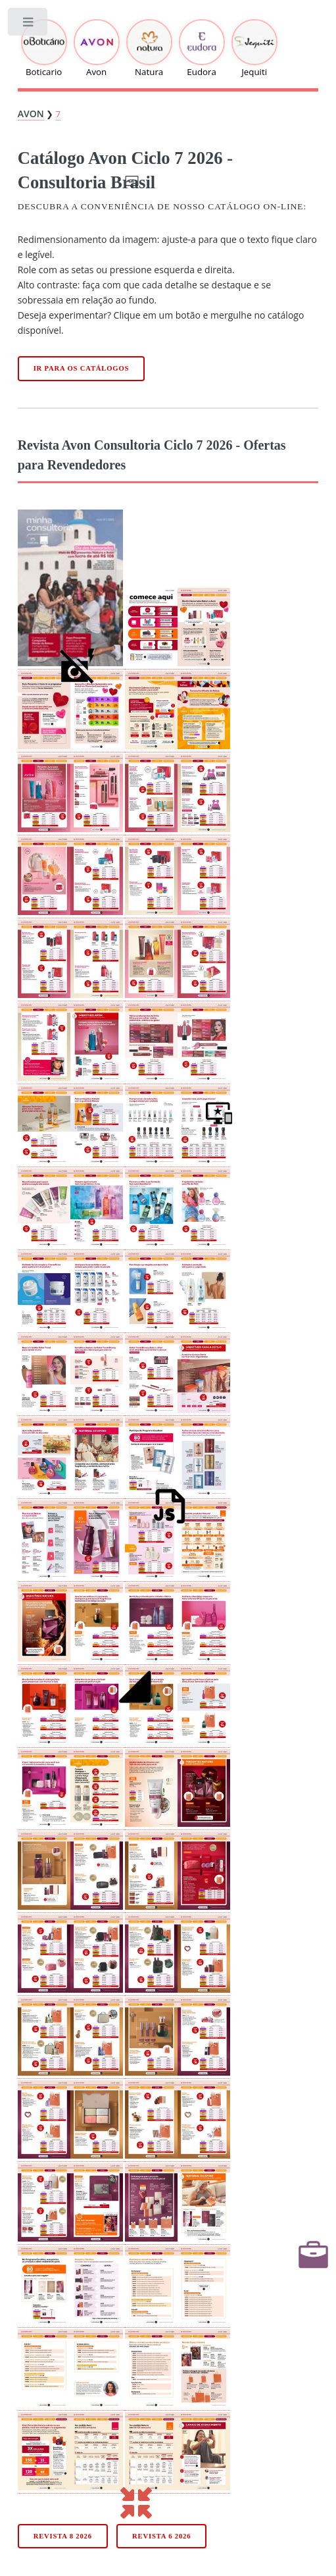  Describe the element at coordinates (132, 181) in the screenshot. I see `open chat or messaging` at that location.